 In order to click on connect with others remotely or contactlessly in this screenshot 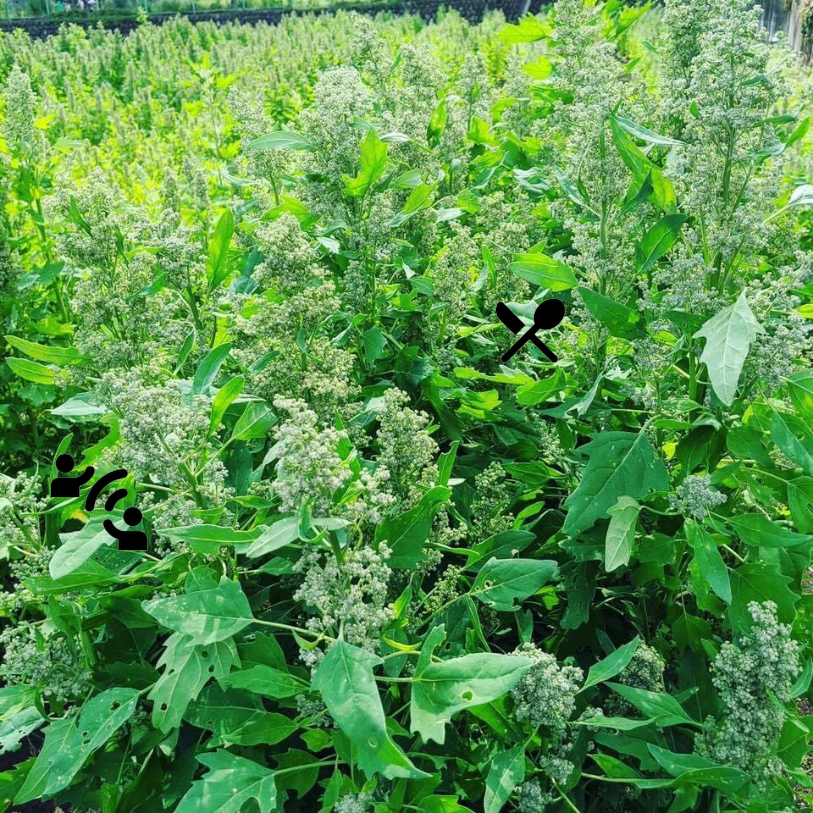, I will do `click(99, 502)`.